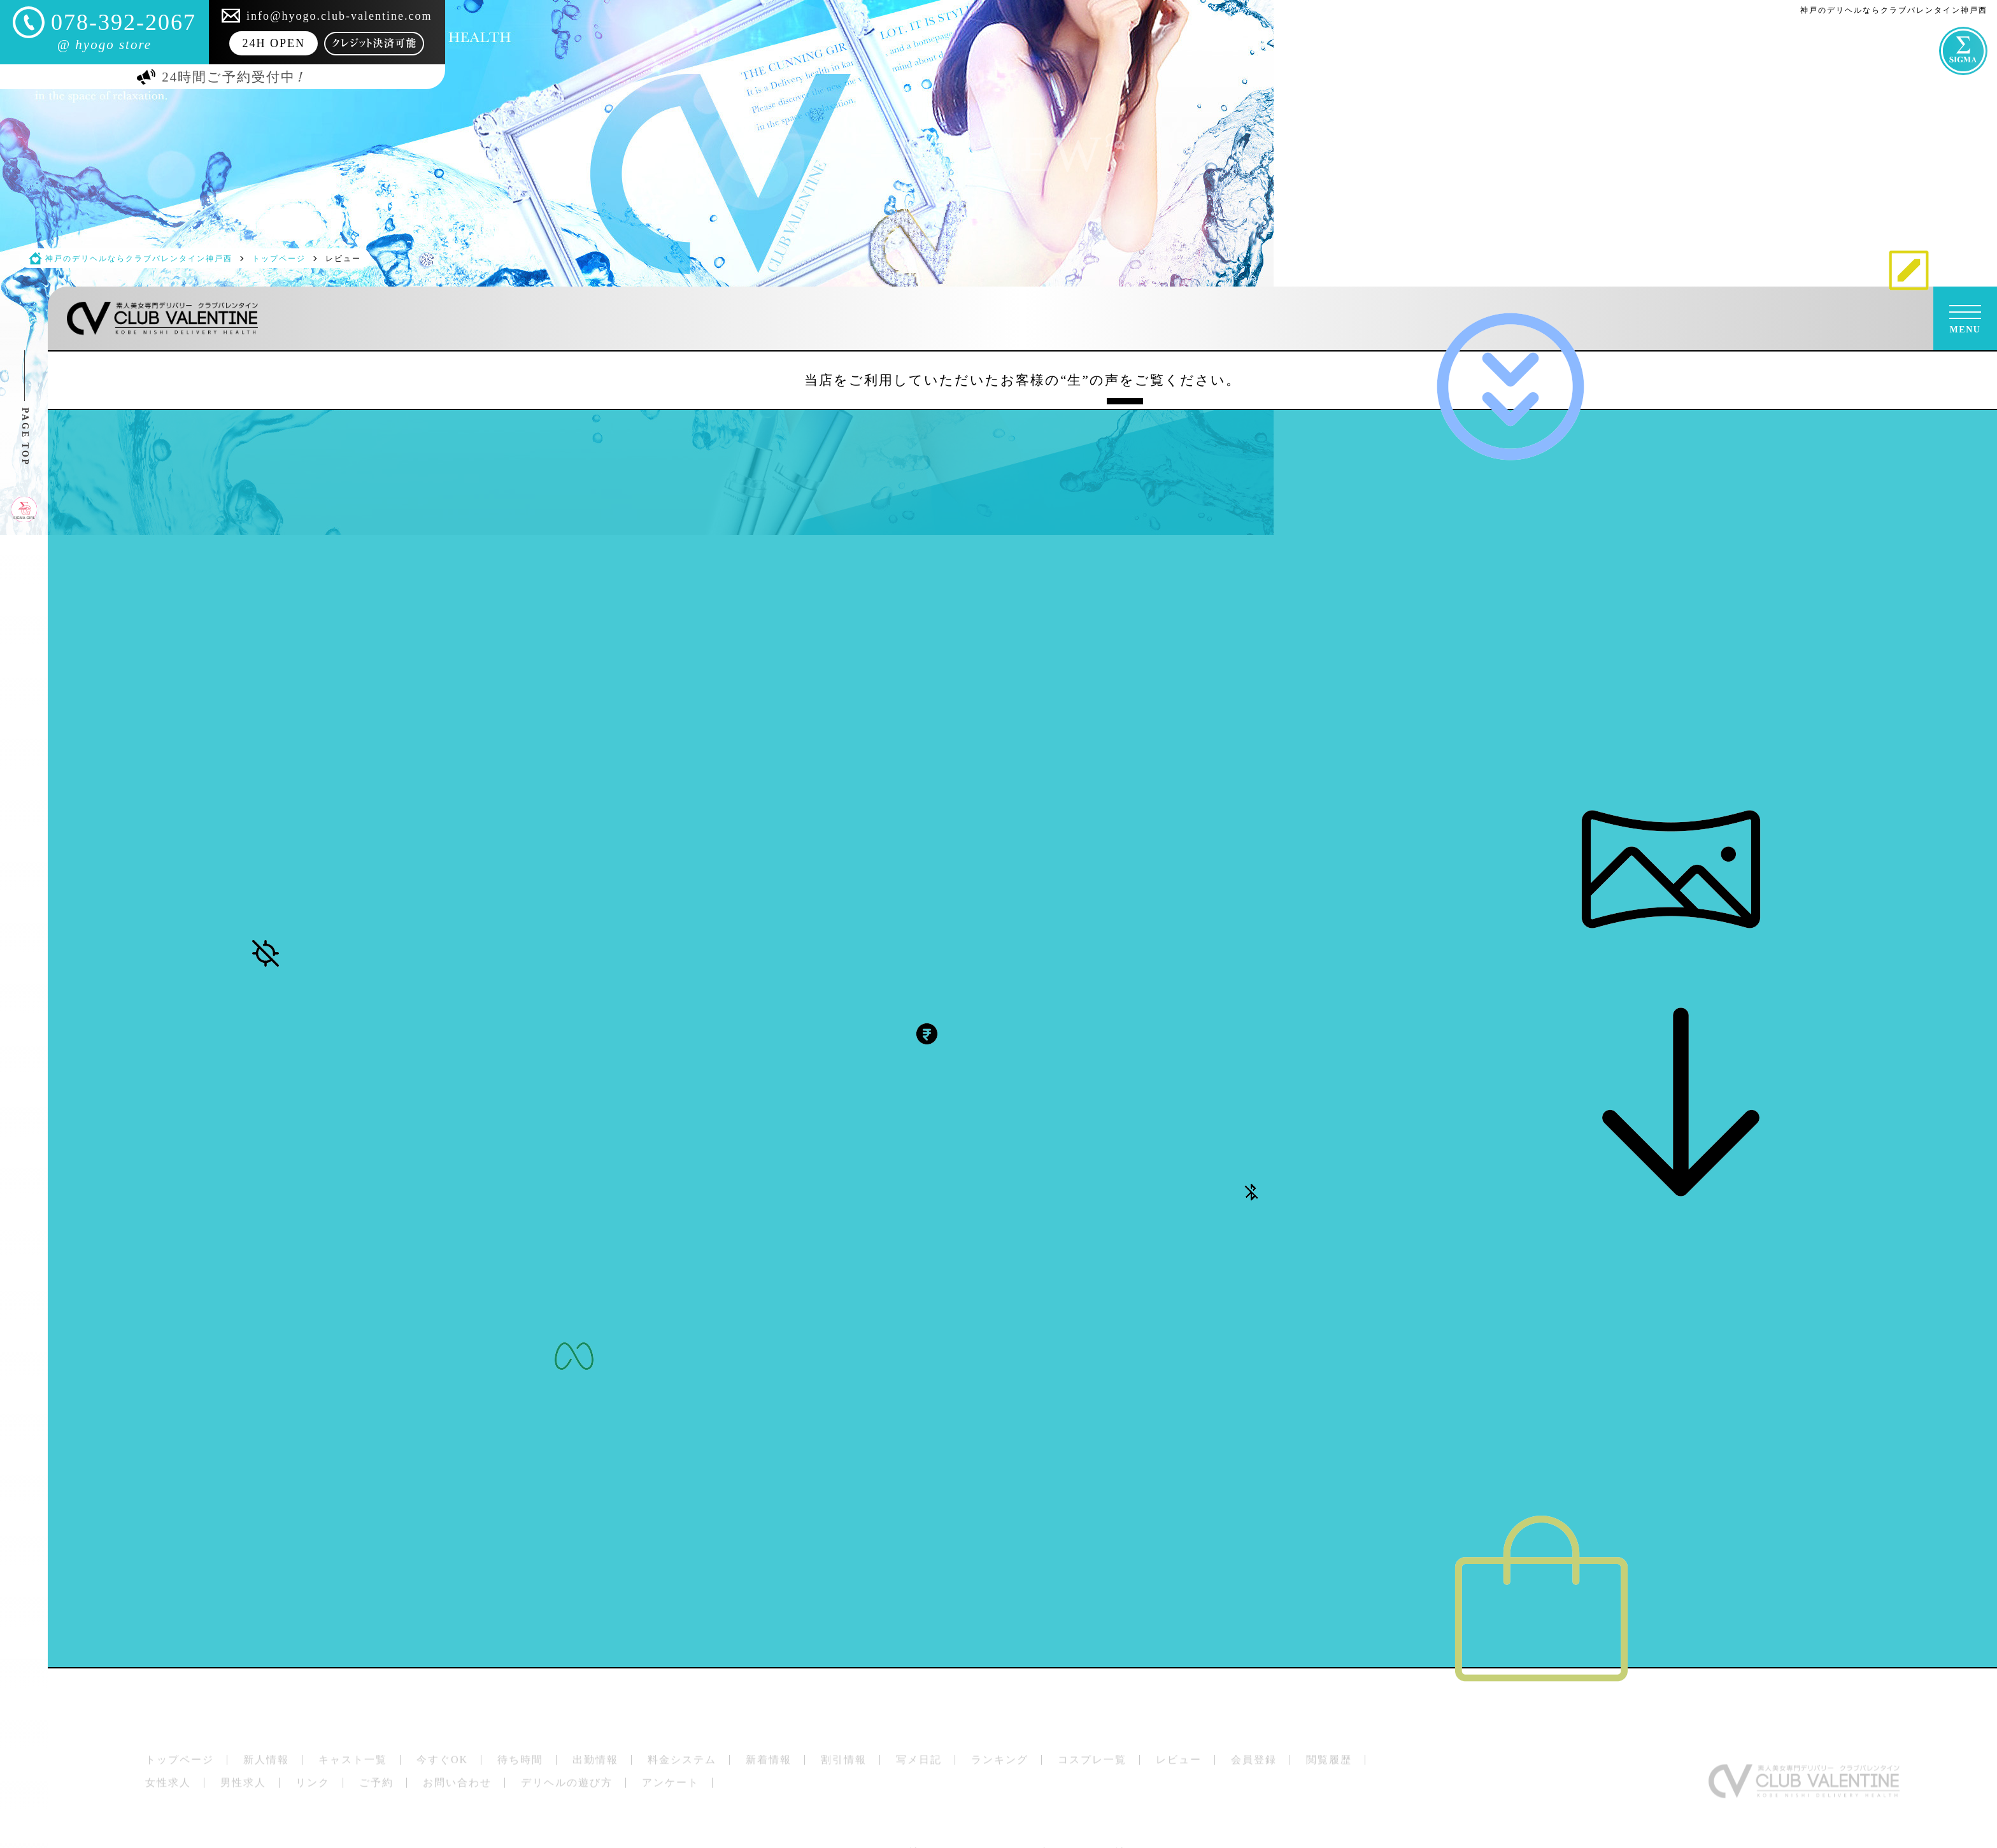 The height and width of the screenshot is (1848, 1997). Describe the element at coordinates (1671, 869) in the screenshot. I see `view panorama or wide-angle photos` at that location.